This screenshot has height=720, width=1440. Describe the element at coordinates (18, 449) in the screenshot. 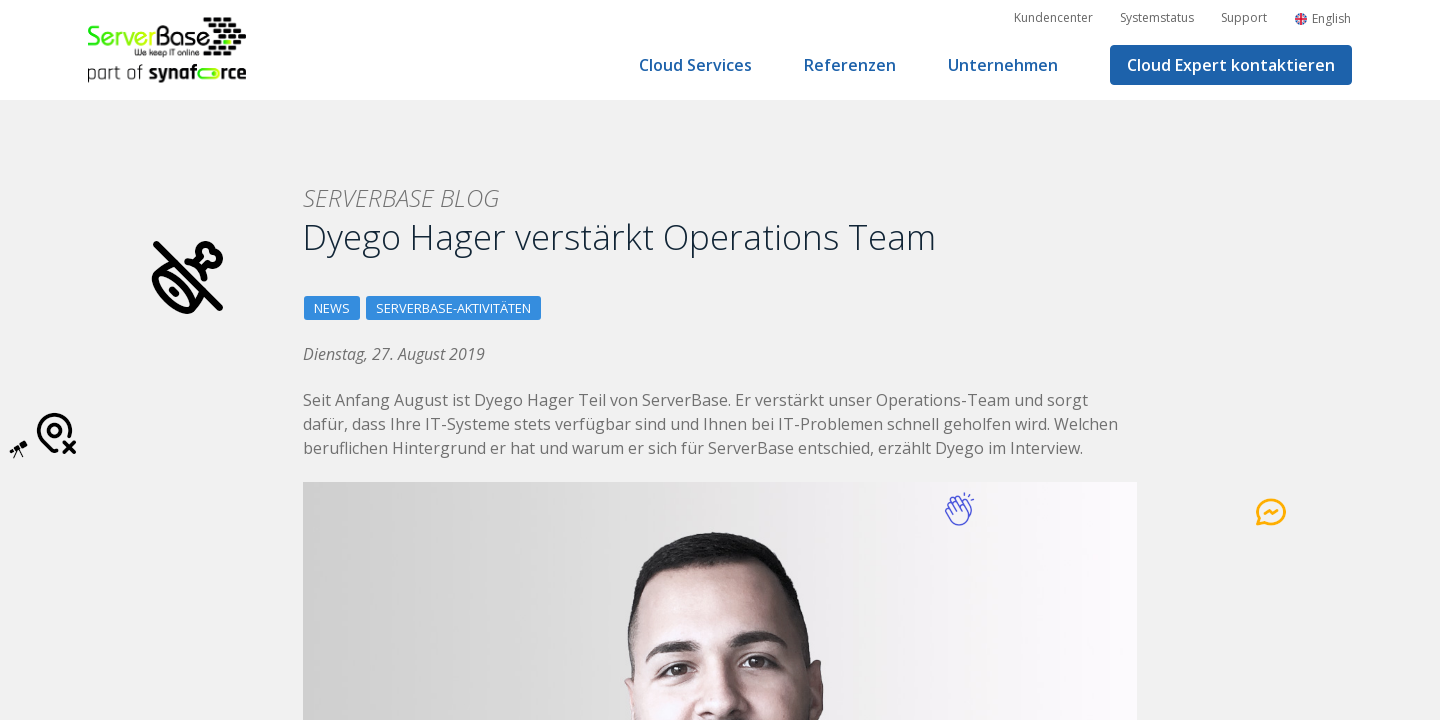

I see `explore or discover new content` at that location.